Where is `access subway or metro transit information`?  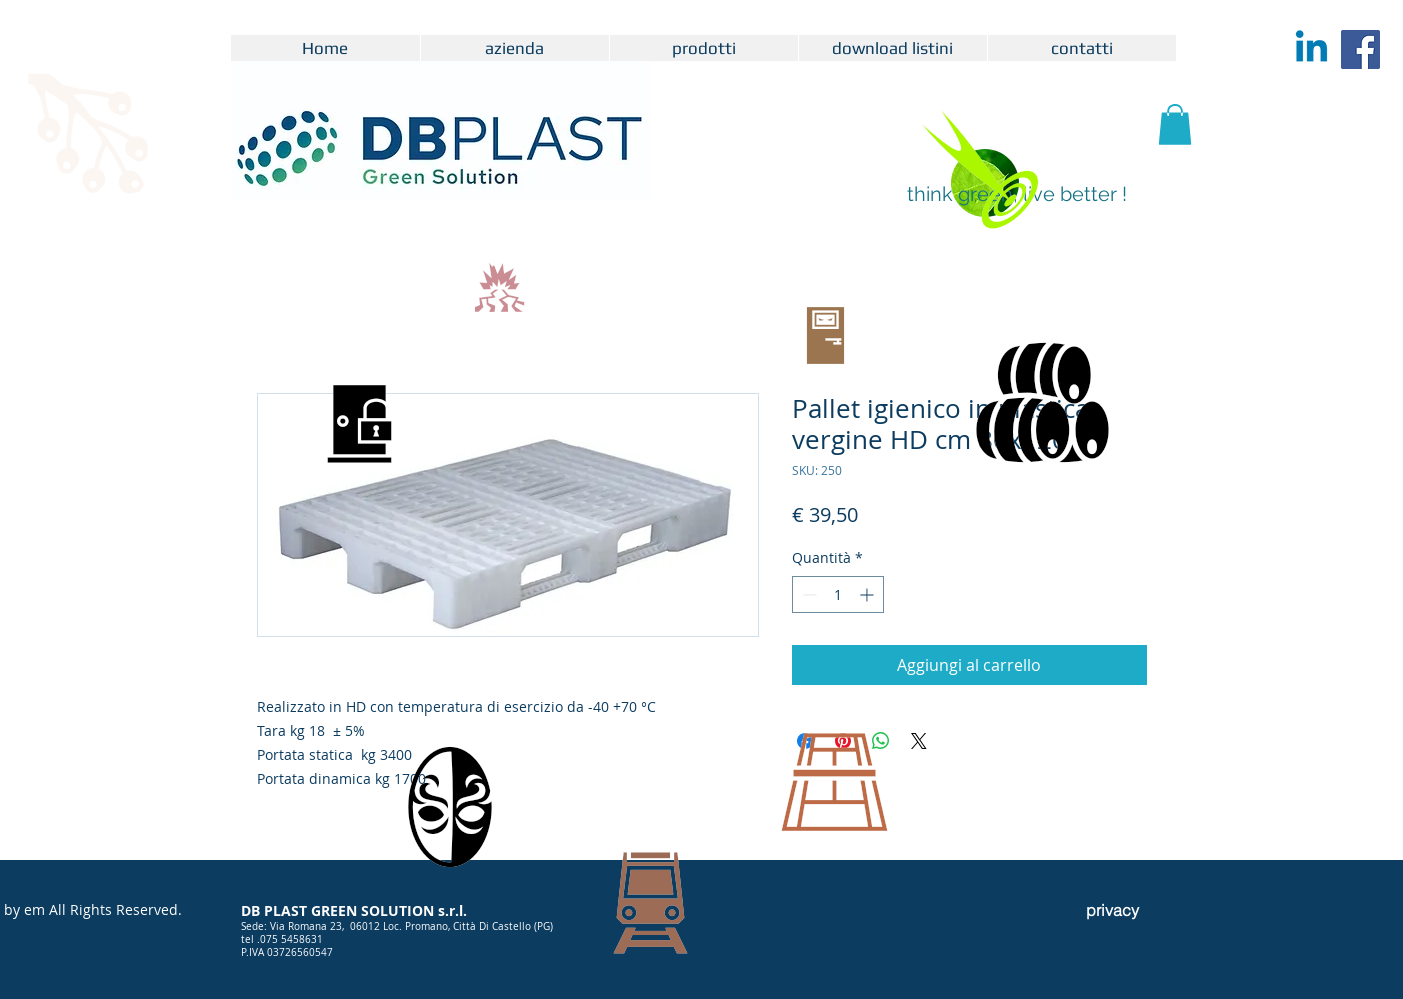 access subway or metro transit information is located at coordinates (650, 901).